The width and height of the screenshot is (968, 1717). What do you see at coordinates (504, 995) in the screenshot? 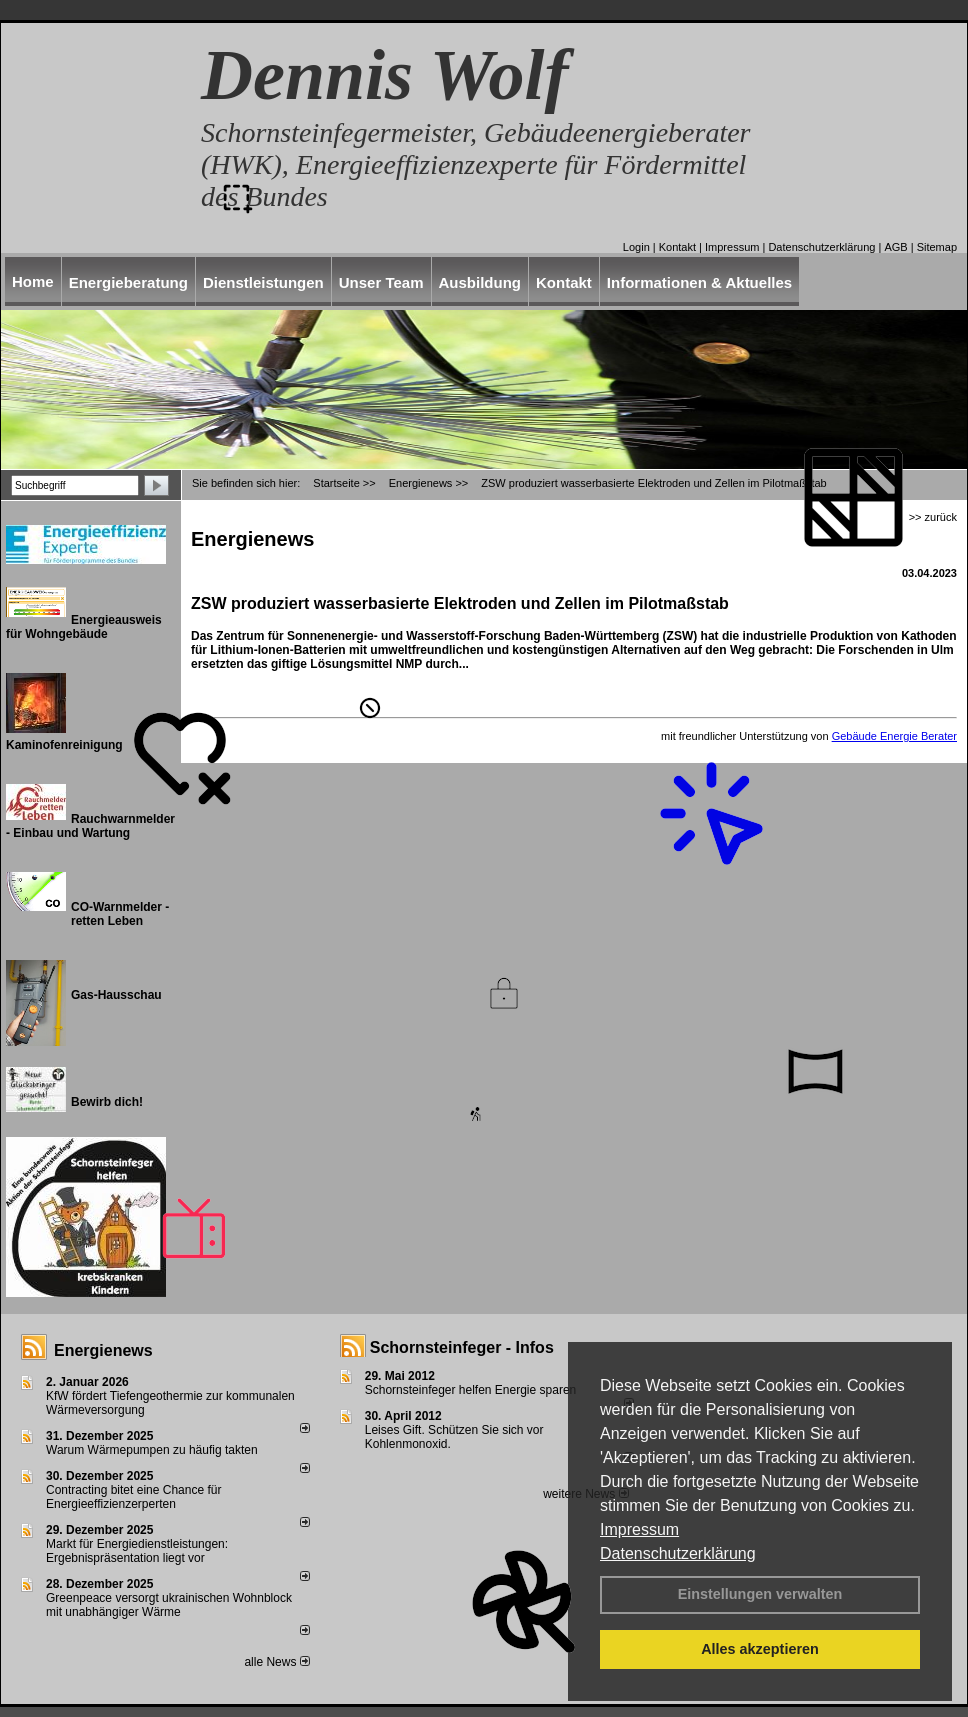
I see `lock or secure this item` at bounding box center [504, 995].